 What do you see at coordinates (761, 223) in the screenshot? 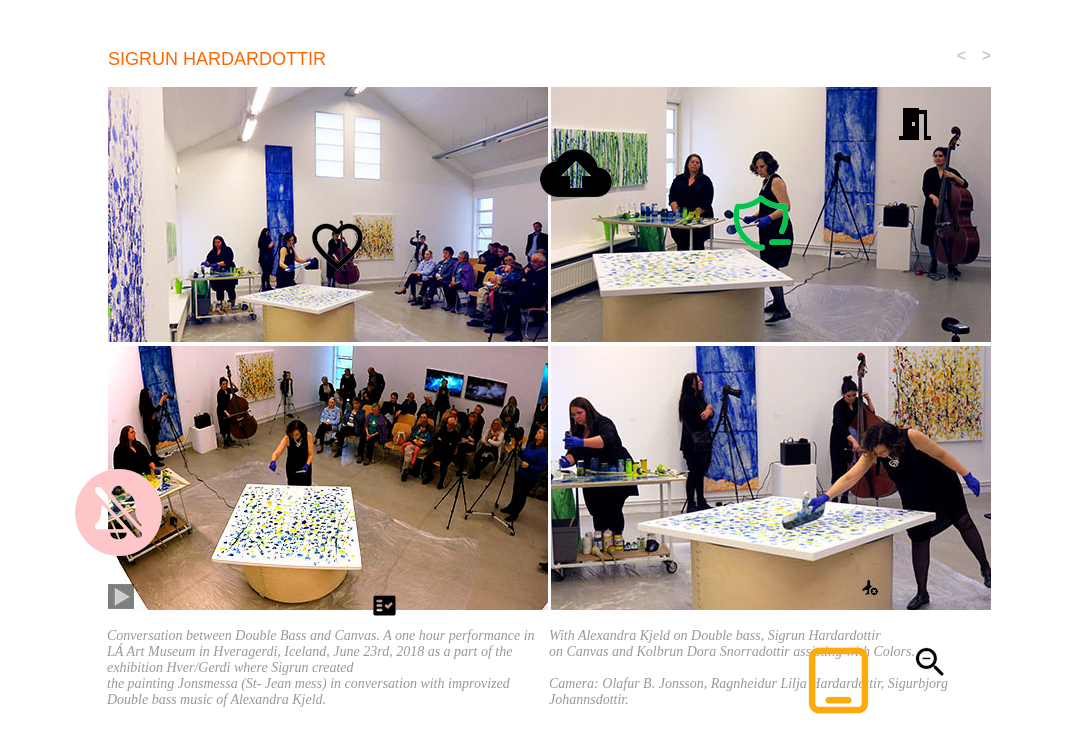
I see `remove a security protection or permission` at bounding box center [761, 223].